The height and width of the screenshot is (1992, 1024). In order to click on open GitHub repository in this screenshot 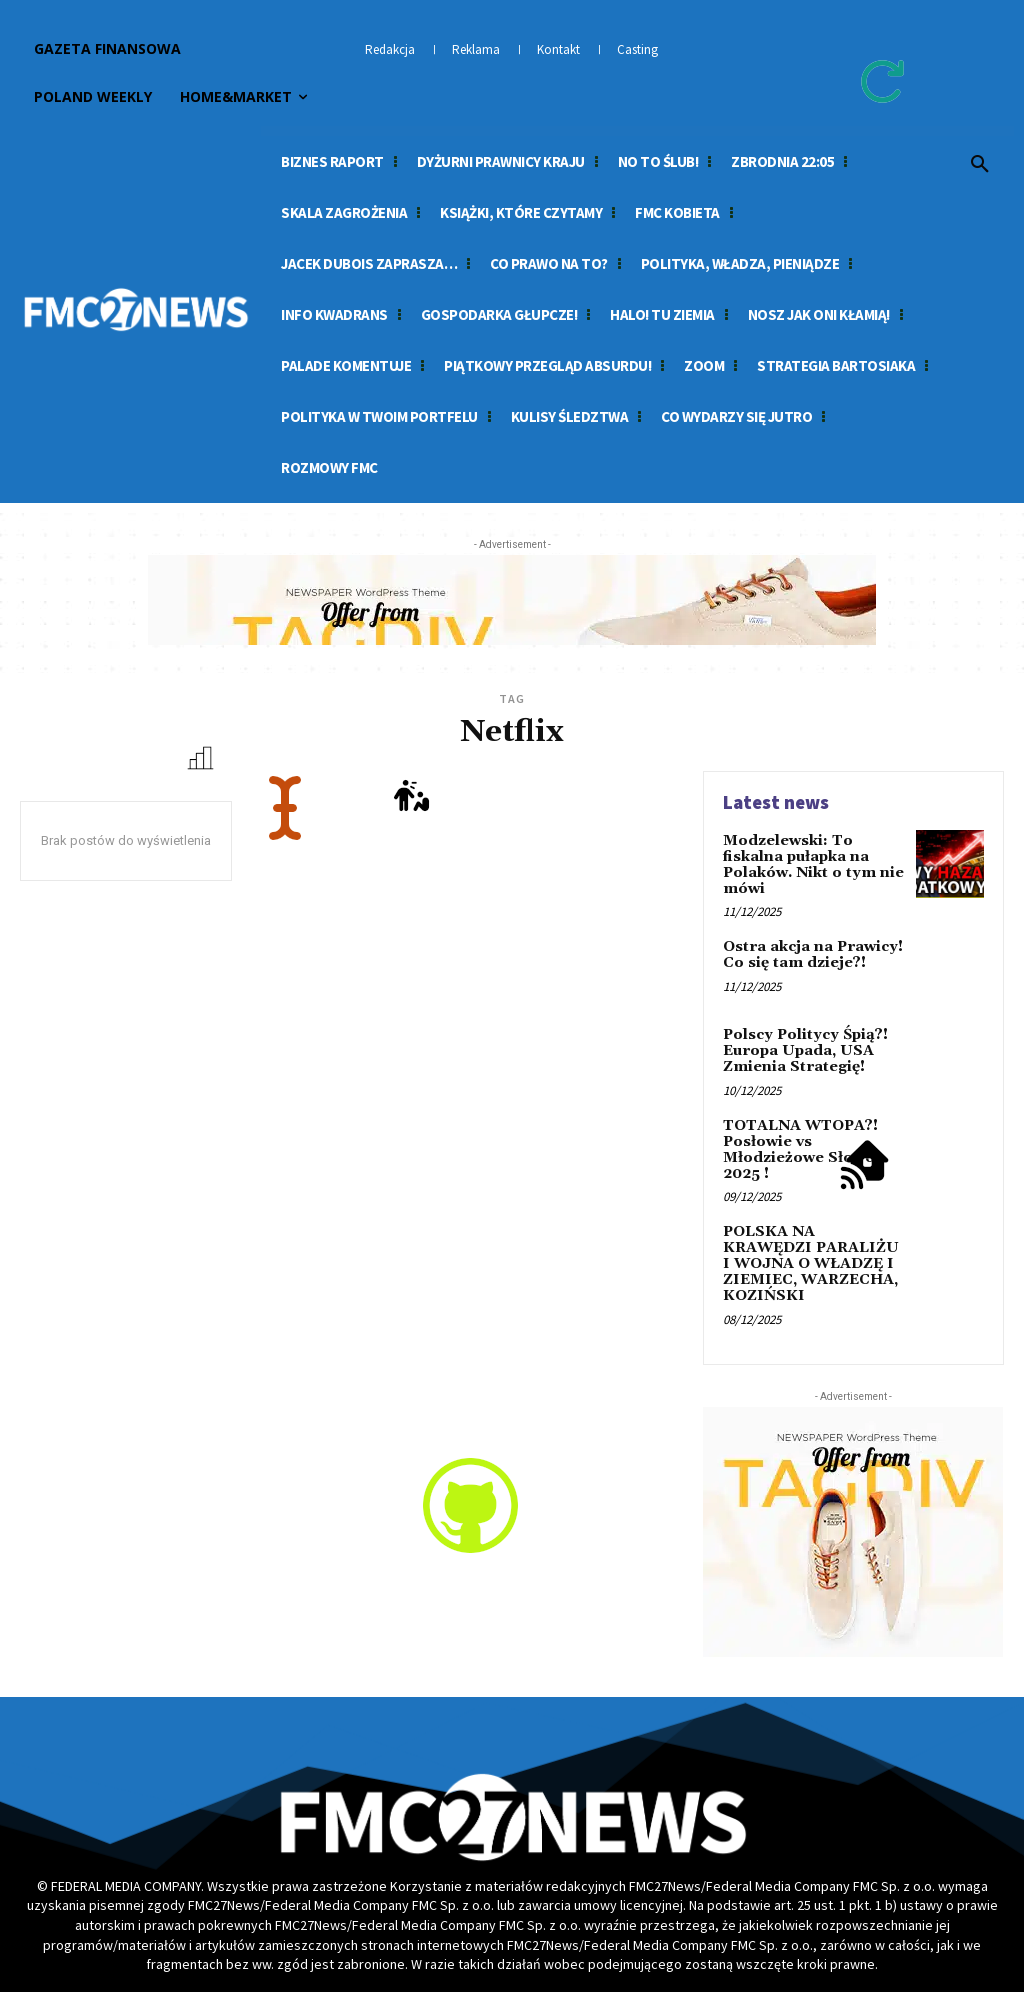, I will do `click(470, 1505)`.